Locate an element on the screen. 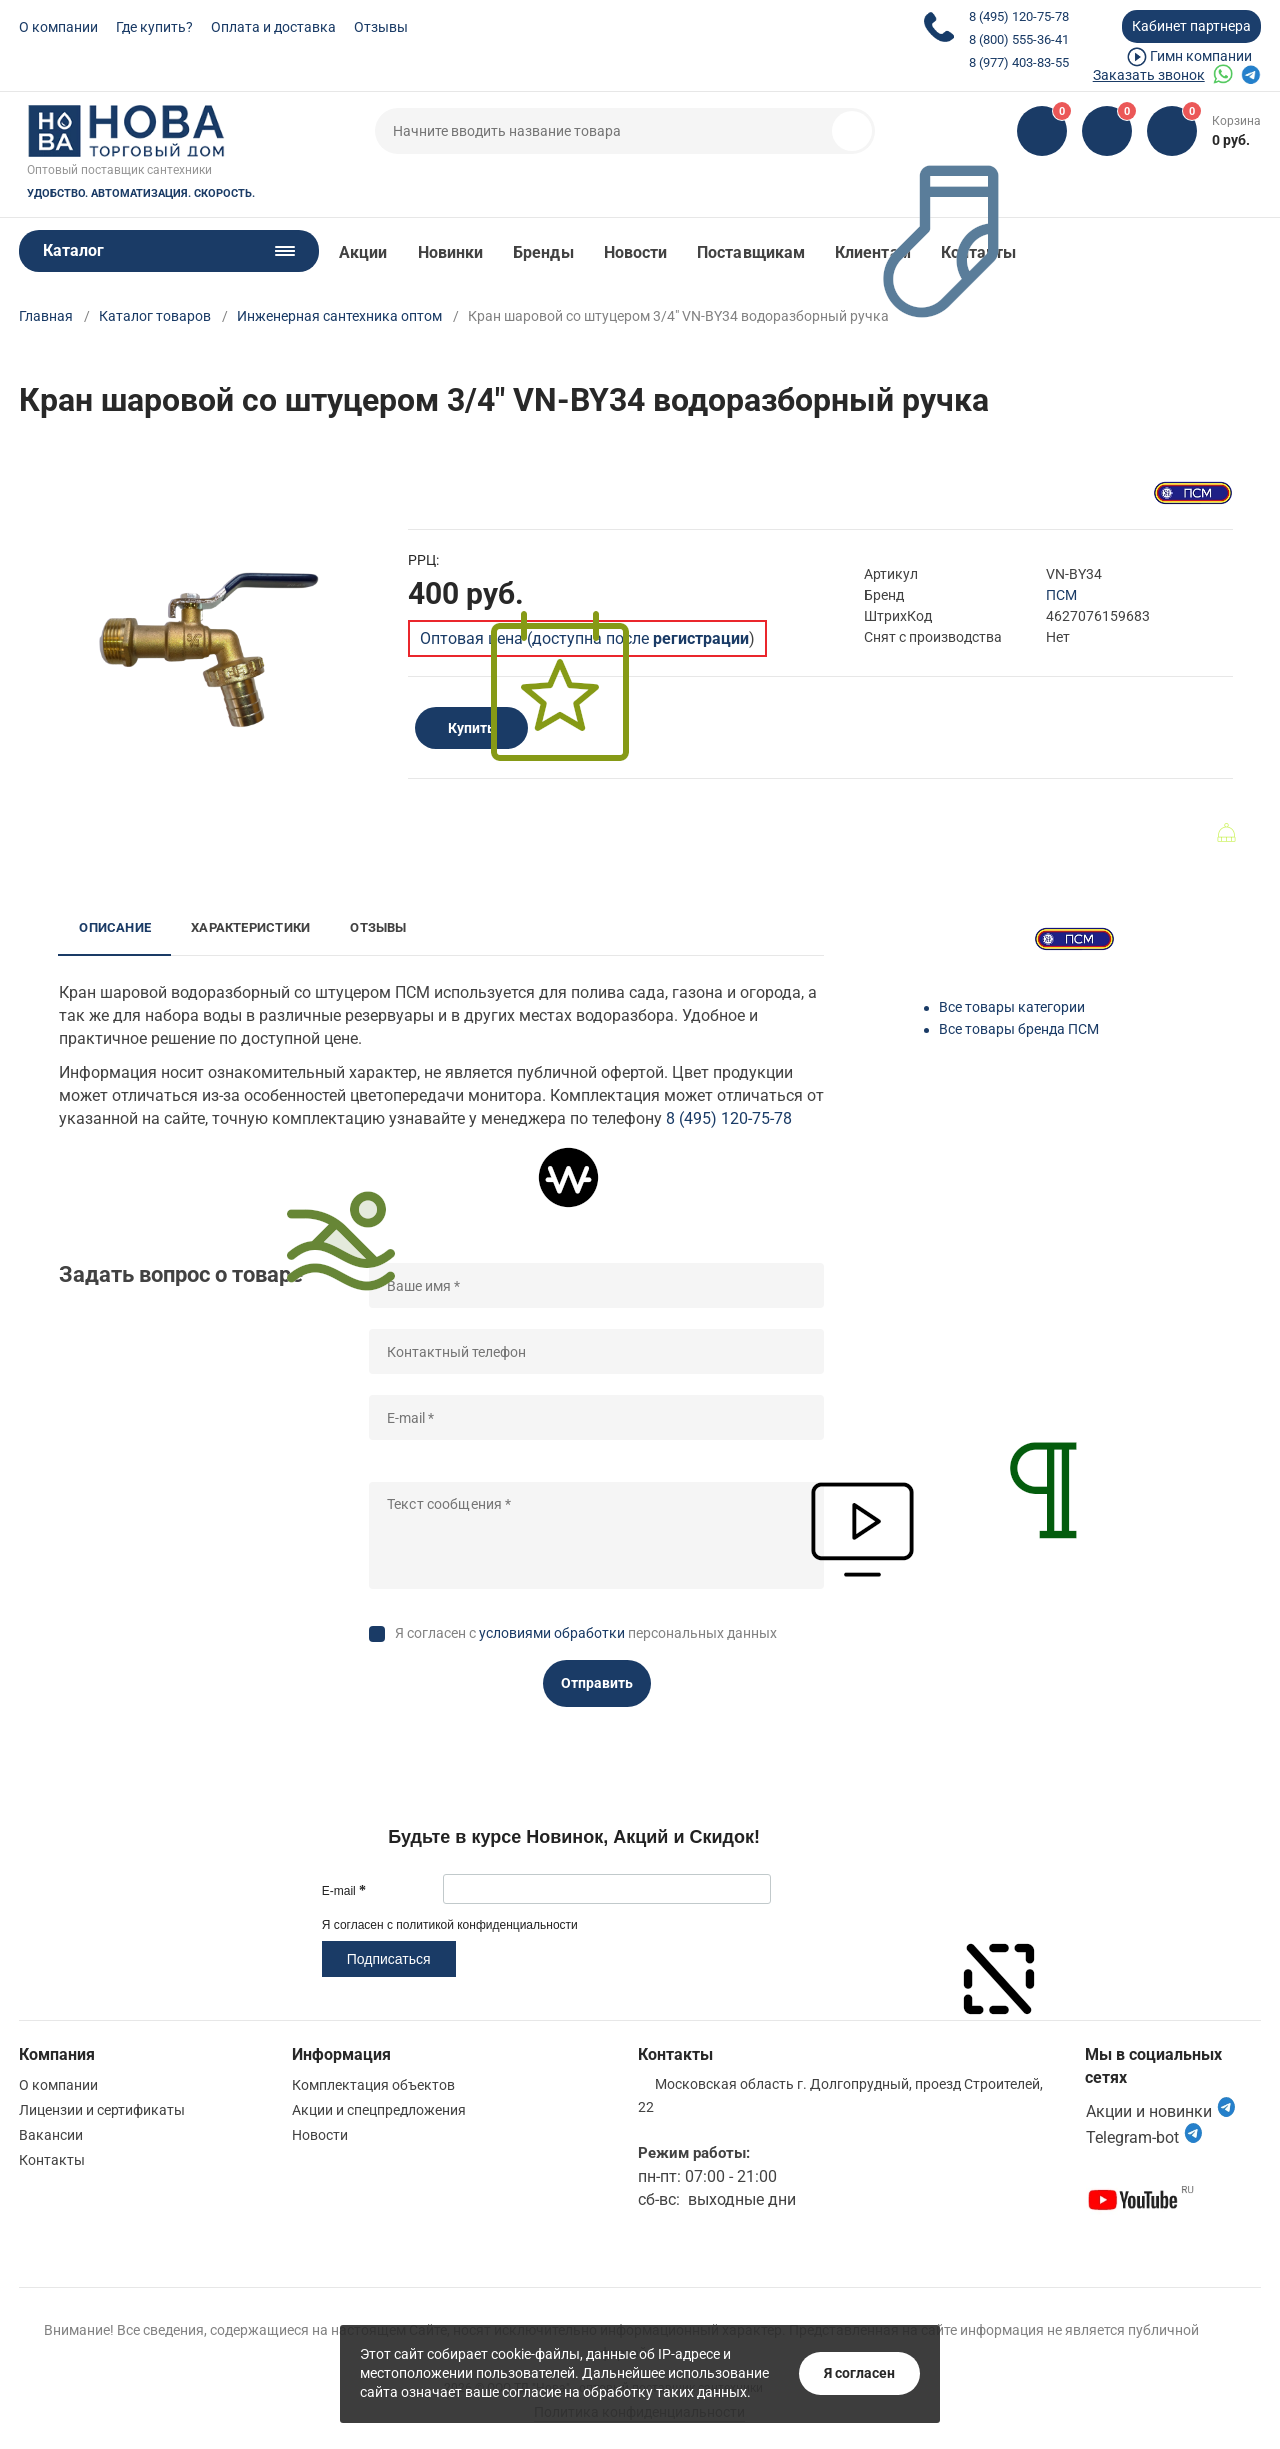  select winter or cold weather clothing category is located at coordinates (1226, 833).